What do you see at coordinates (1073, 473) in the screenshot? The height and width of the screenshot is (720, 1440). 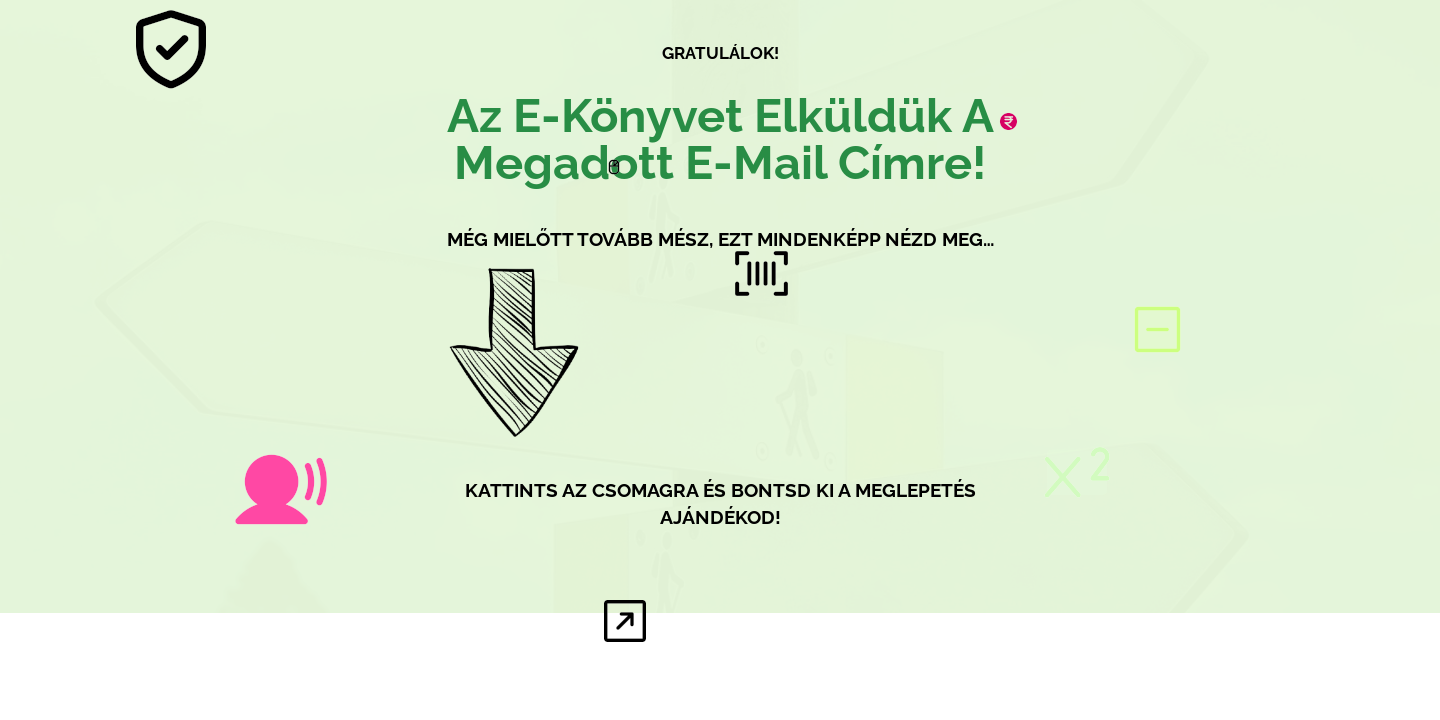 I see `format text as superscript` at bounding box center [1073, 473].